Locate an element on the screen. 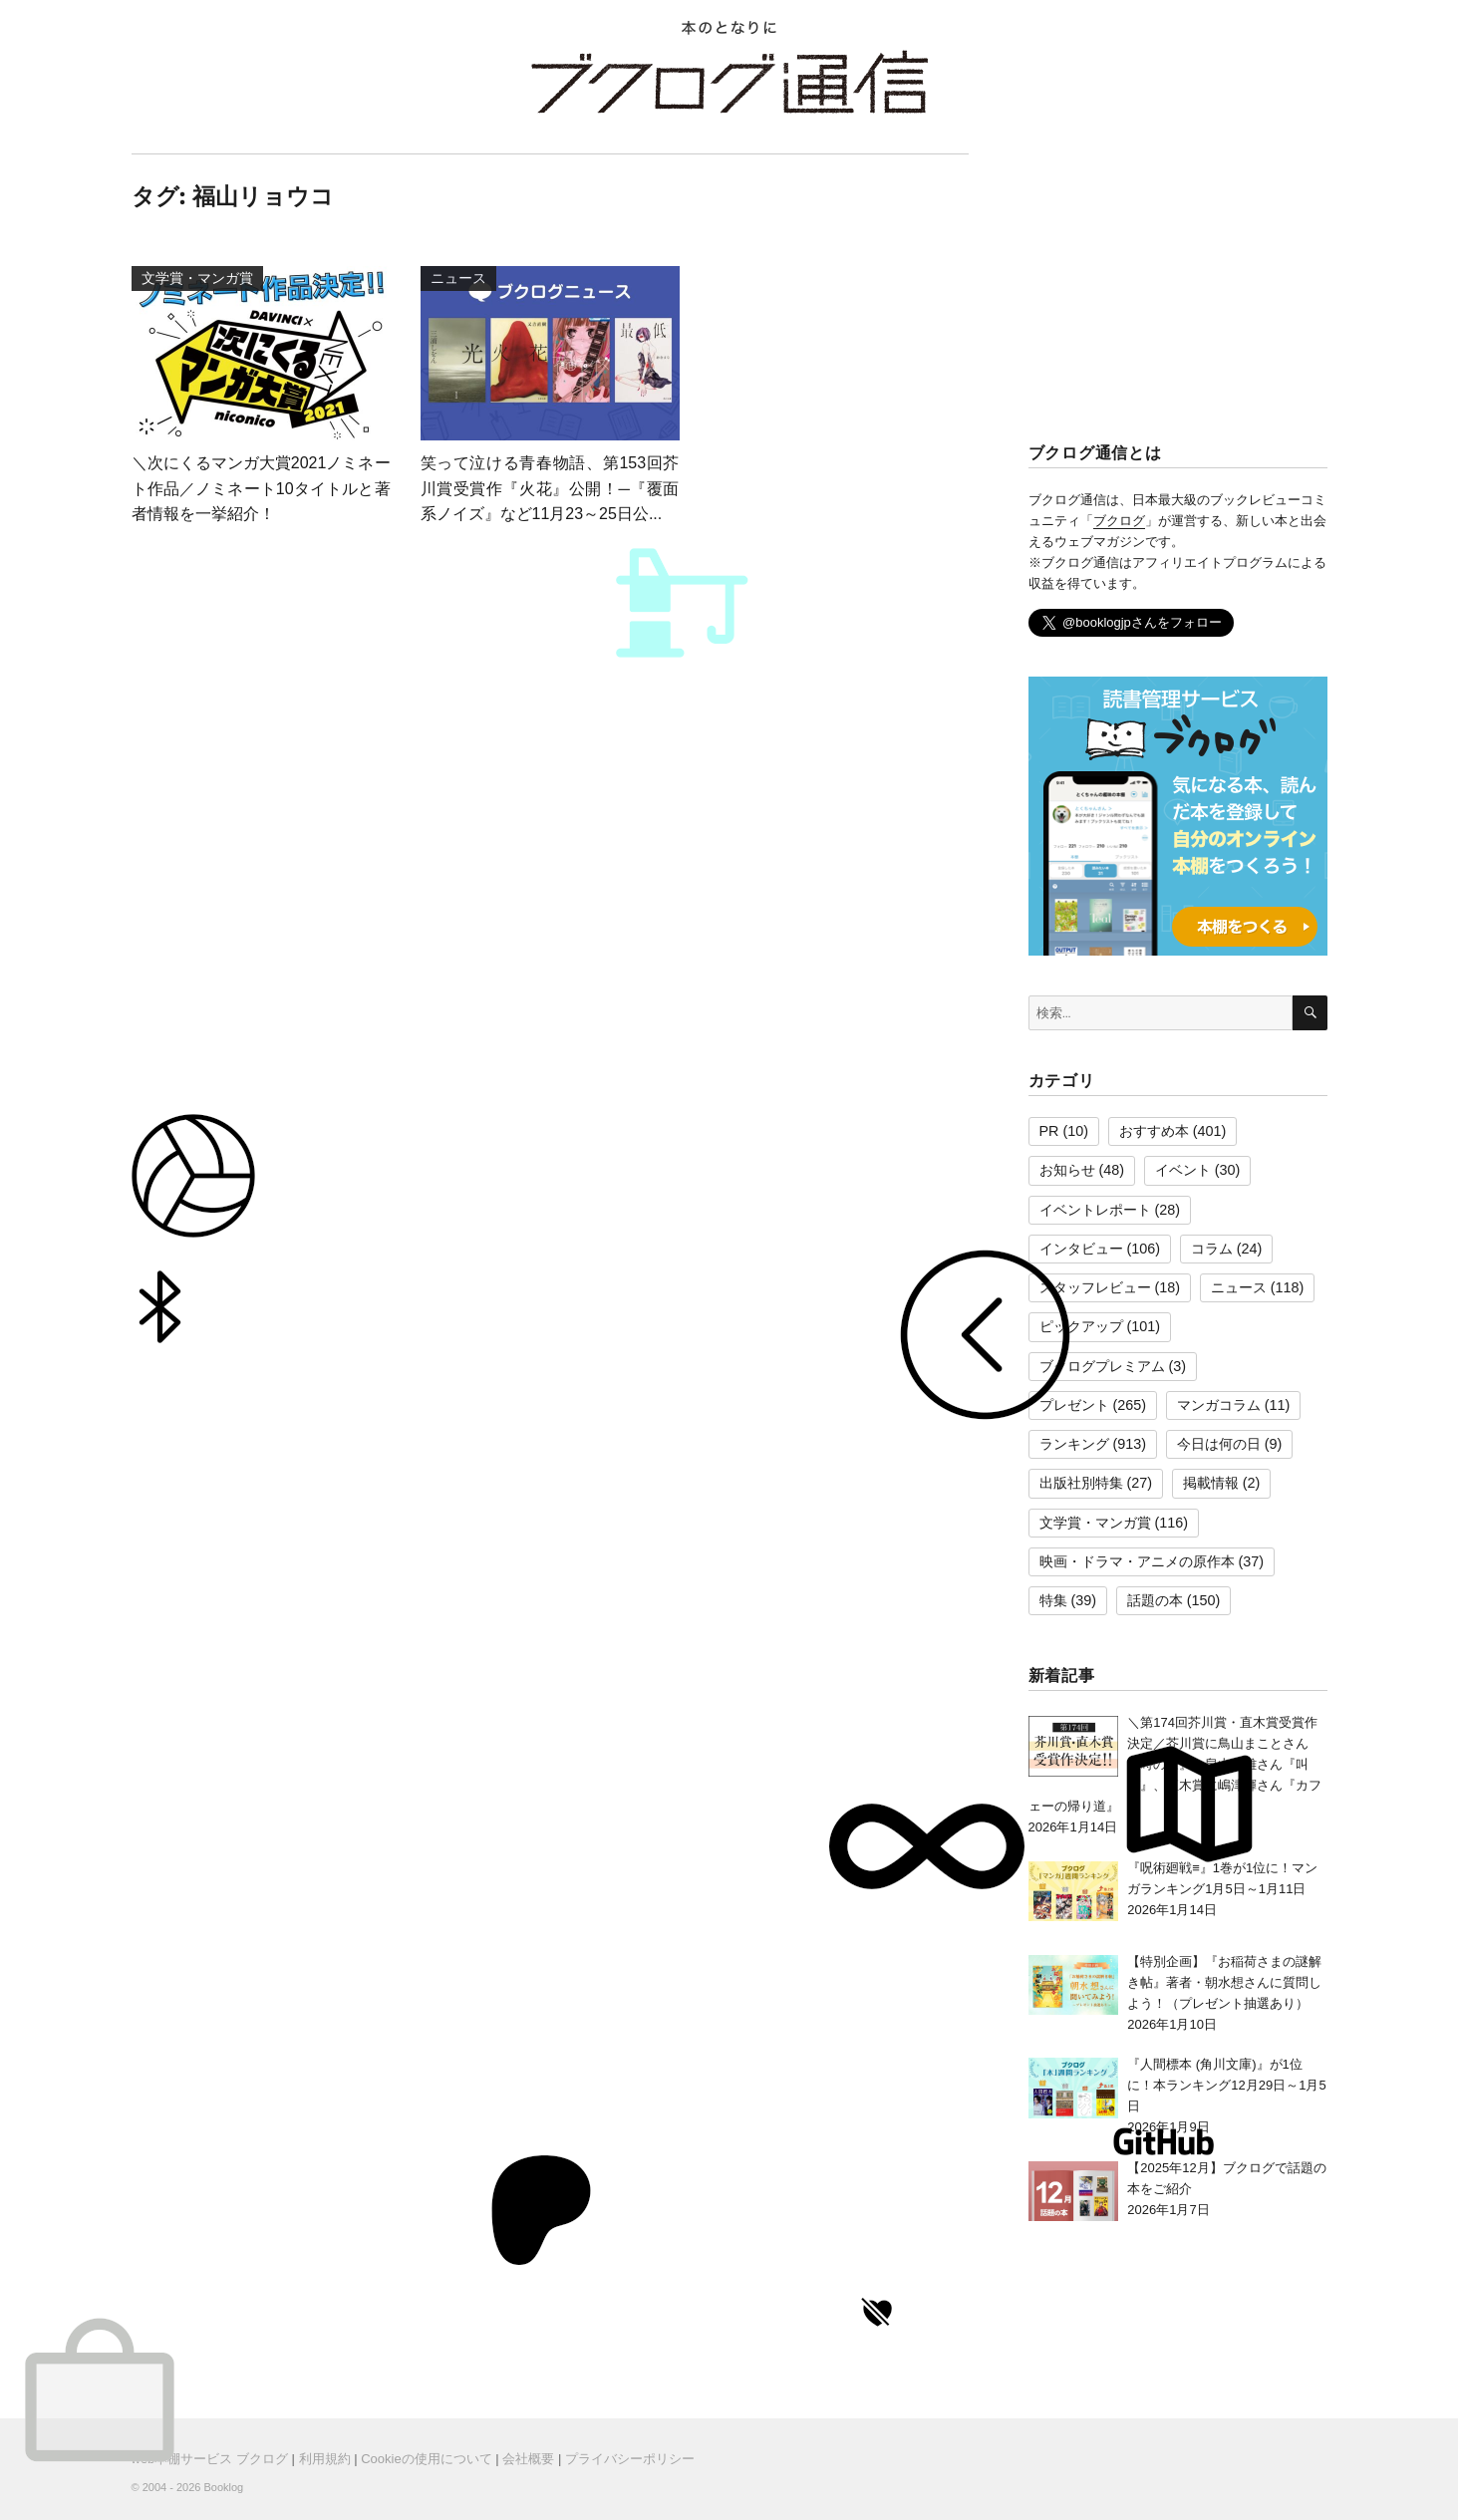 This screenshot has width=1458, height=2520. go back to the previous screen is located at coordinates (985, 1334).